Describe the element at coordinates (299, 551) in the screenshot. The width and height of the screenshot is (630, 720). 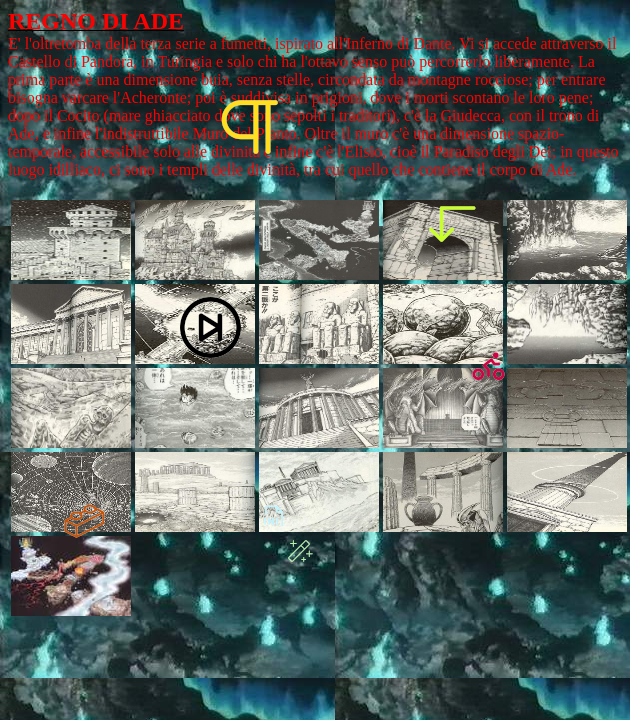
I see `apply auto-enhance or magic editing to content` at that location.